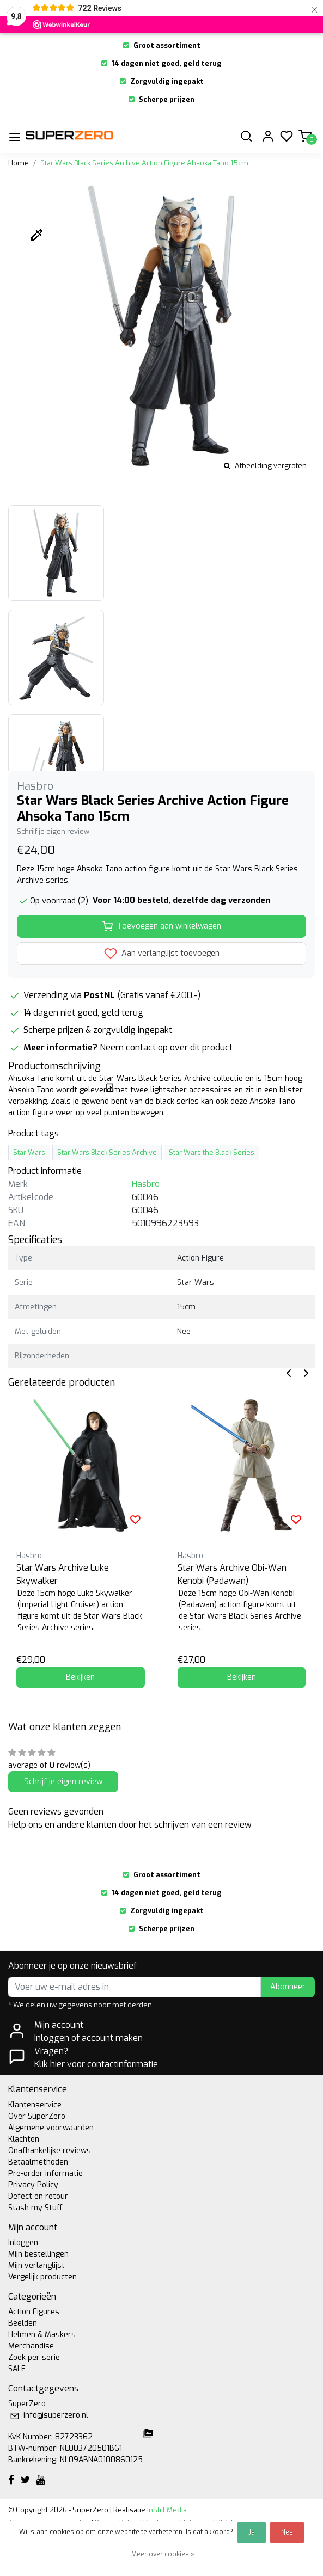 This screenshot has width=323, height=2576. I want to click on access your photo library, so click(148, 2433).